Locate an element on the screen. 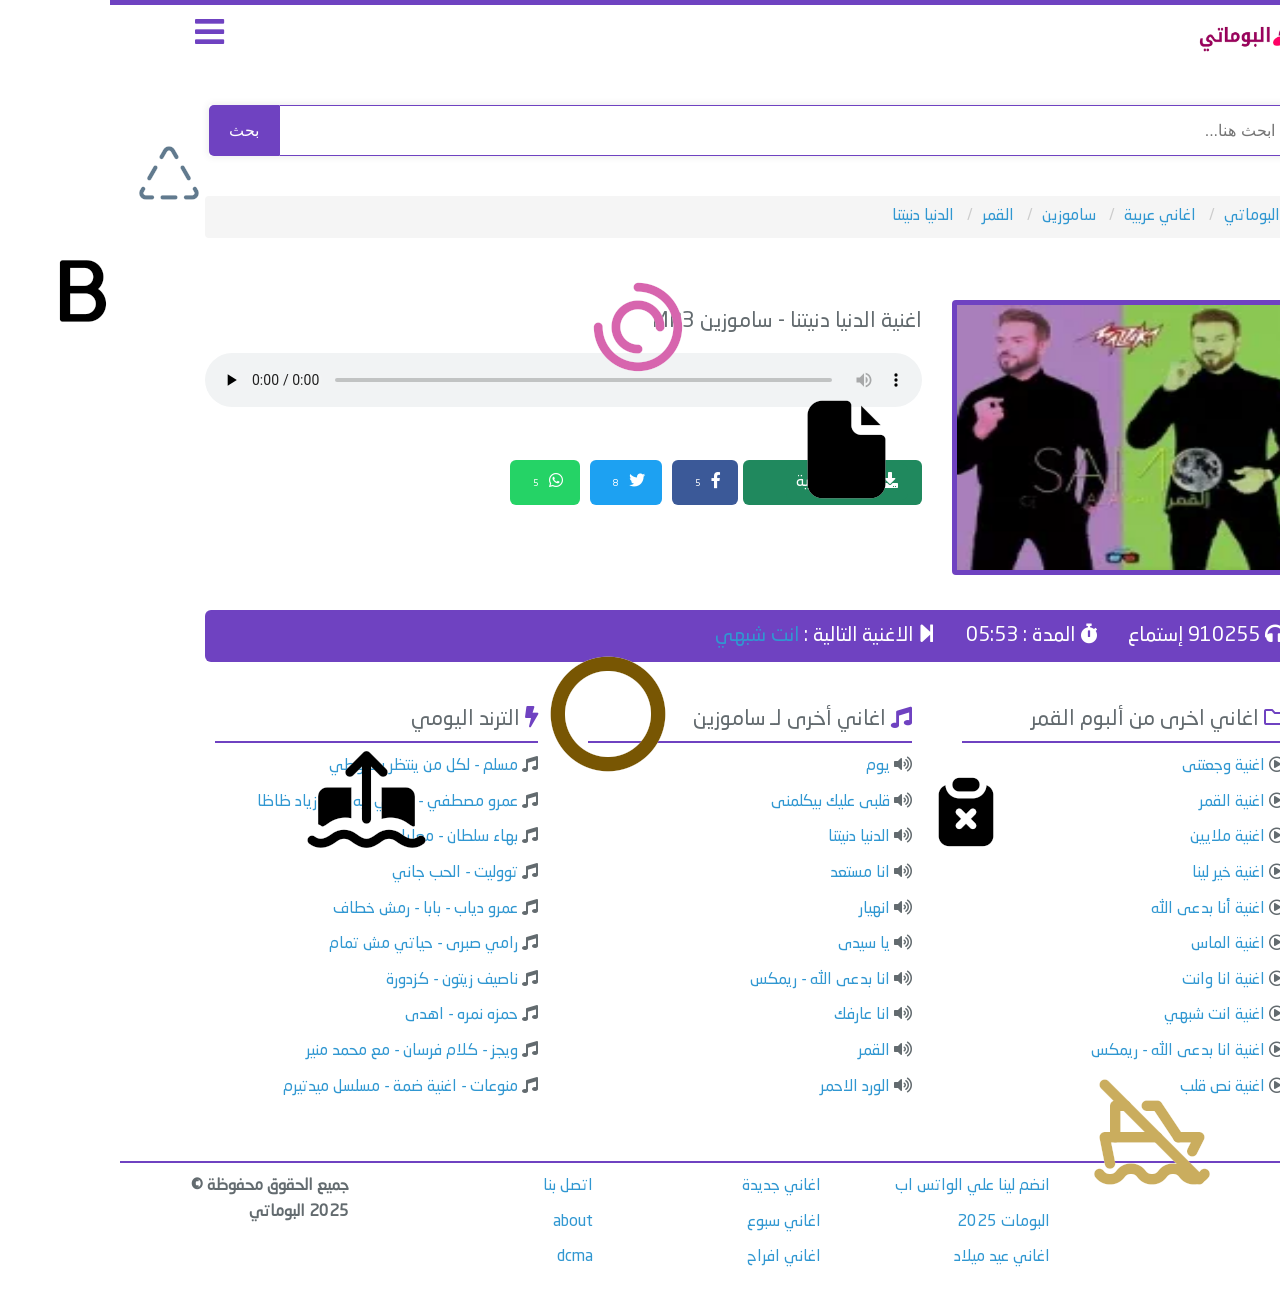  open or view a file is located at coordinates (846, 449).